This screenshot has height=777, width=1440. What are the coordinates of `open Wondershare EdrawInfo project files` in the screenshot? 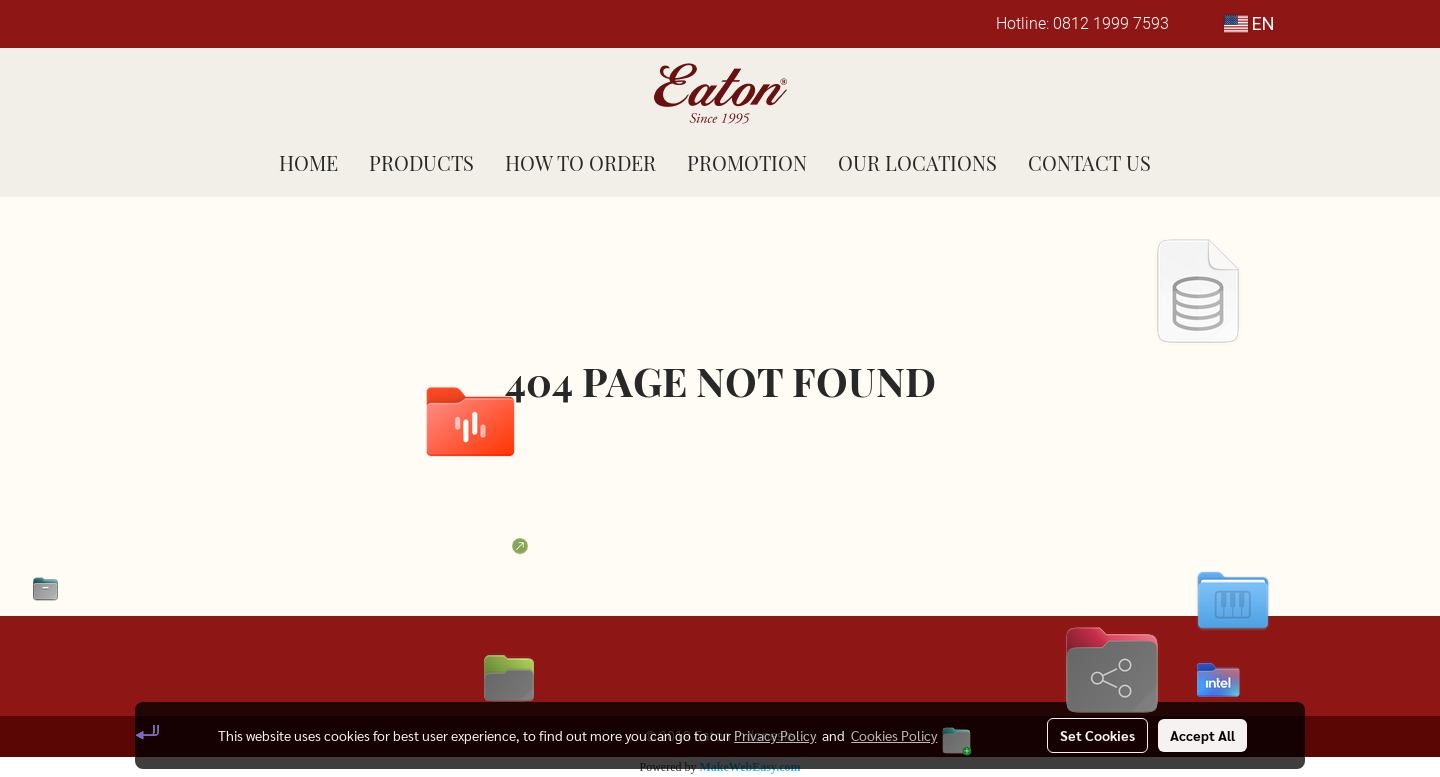 It's located at (470, 424).